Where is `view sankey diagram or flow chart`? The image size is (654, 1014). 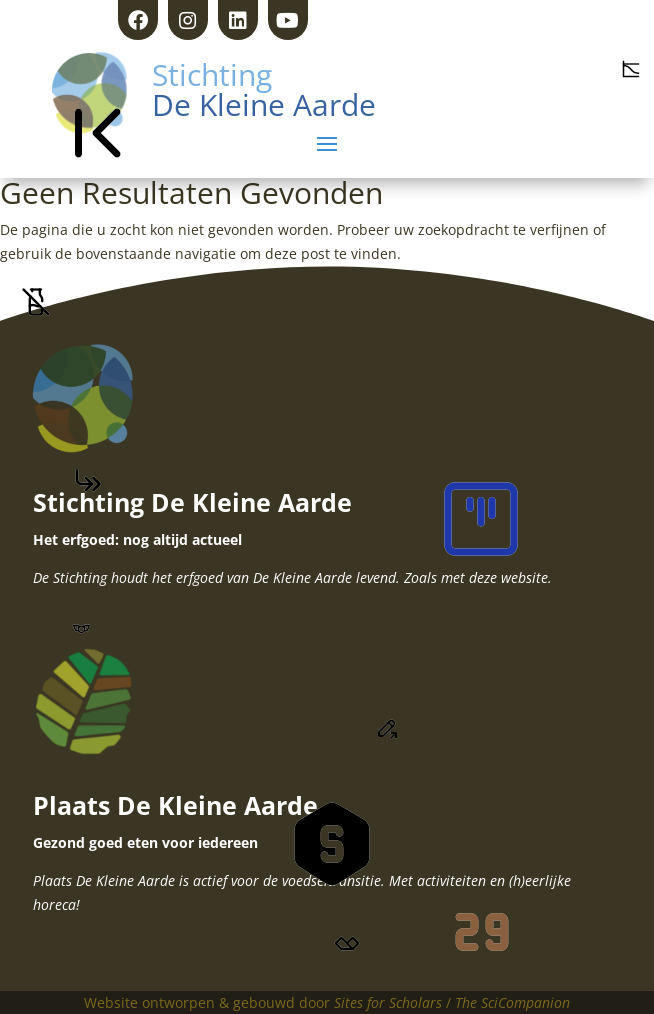 view sankey diagram or flow chart is located at coordinates (631, 69).